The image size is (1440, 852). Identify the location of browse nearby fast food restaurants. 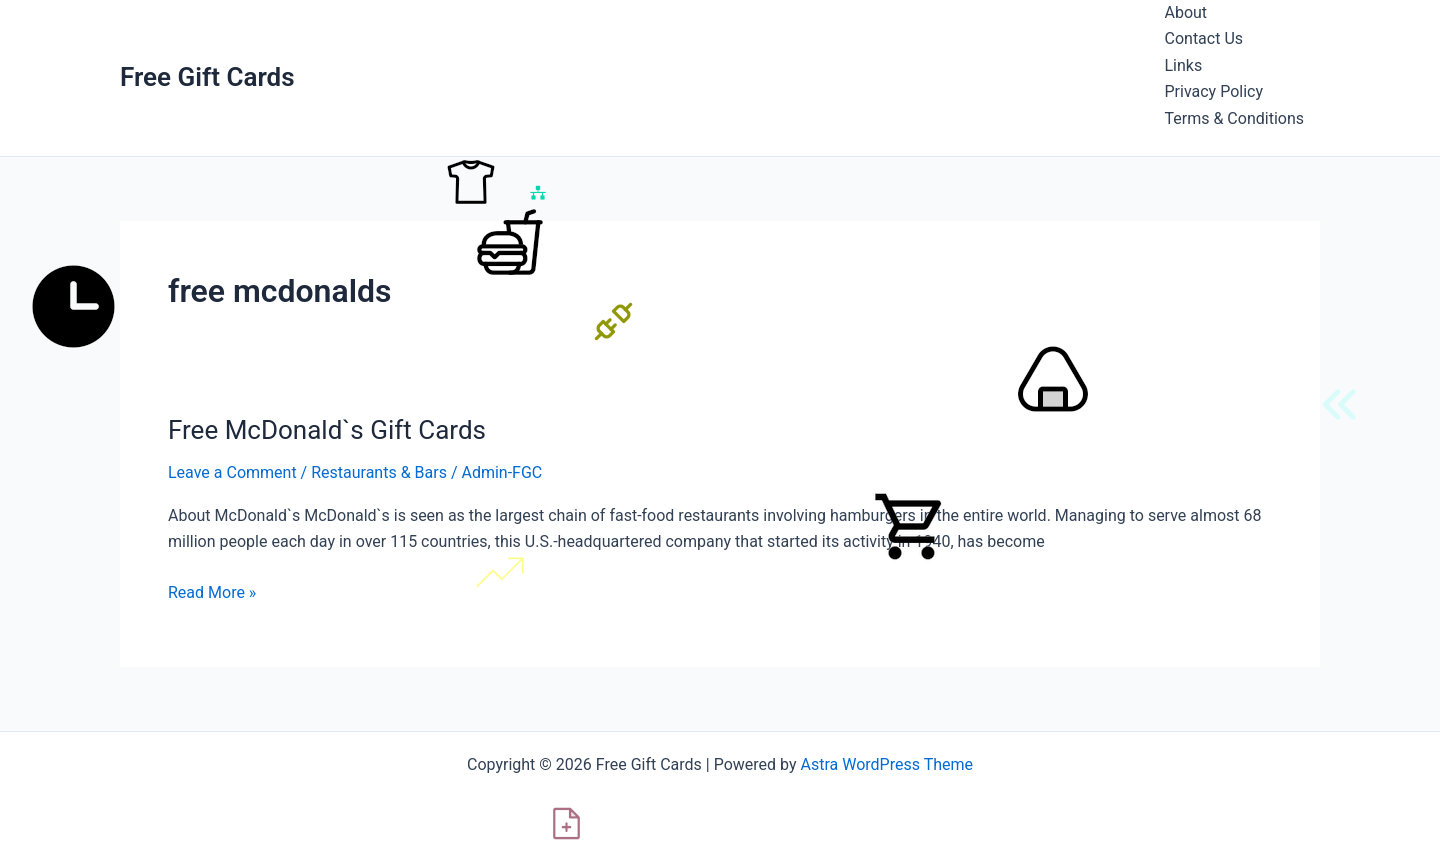
(510, 242).